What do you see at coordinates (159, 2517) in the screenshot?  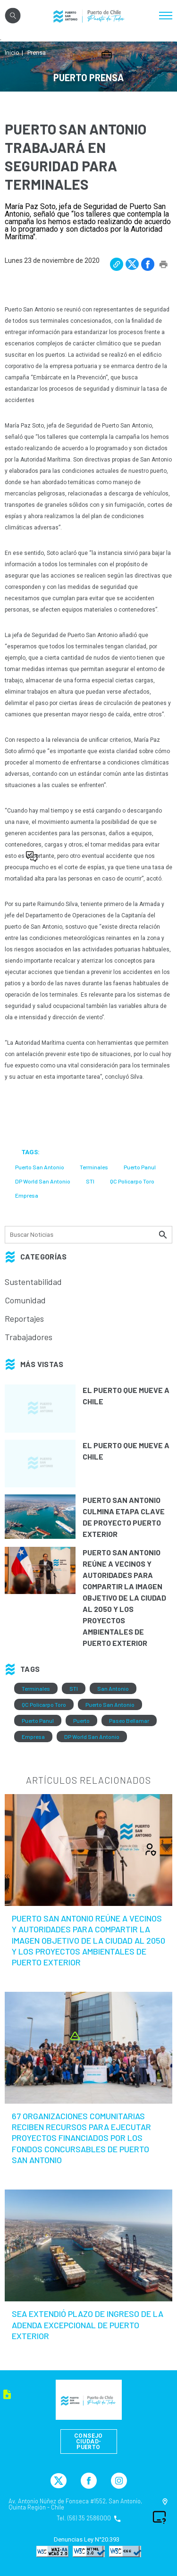 I see `tablet device help or support` at bounding box center [159, 2517].